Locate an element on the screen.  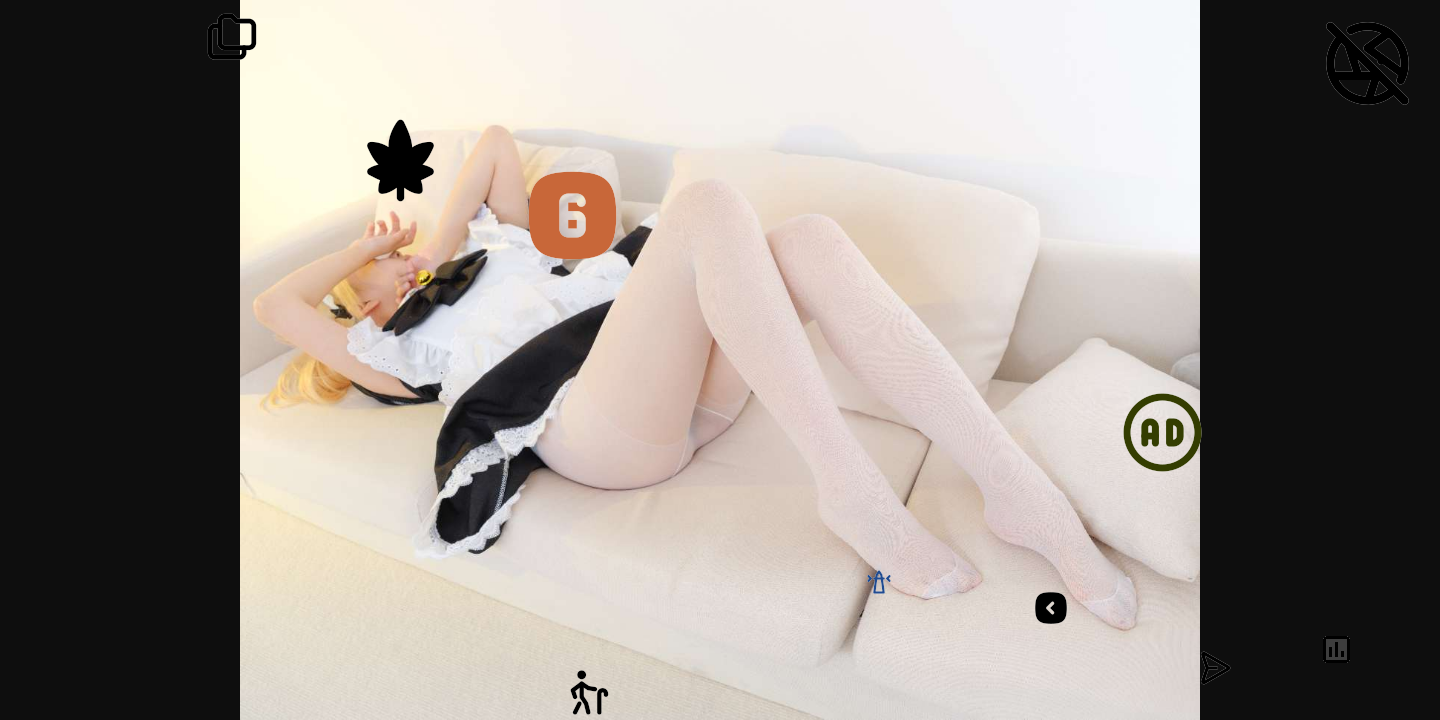
indicates cannabis-related content or products is located at coordinates (400, 160).